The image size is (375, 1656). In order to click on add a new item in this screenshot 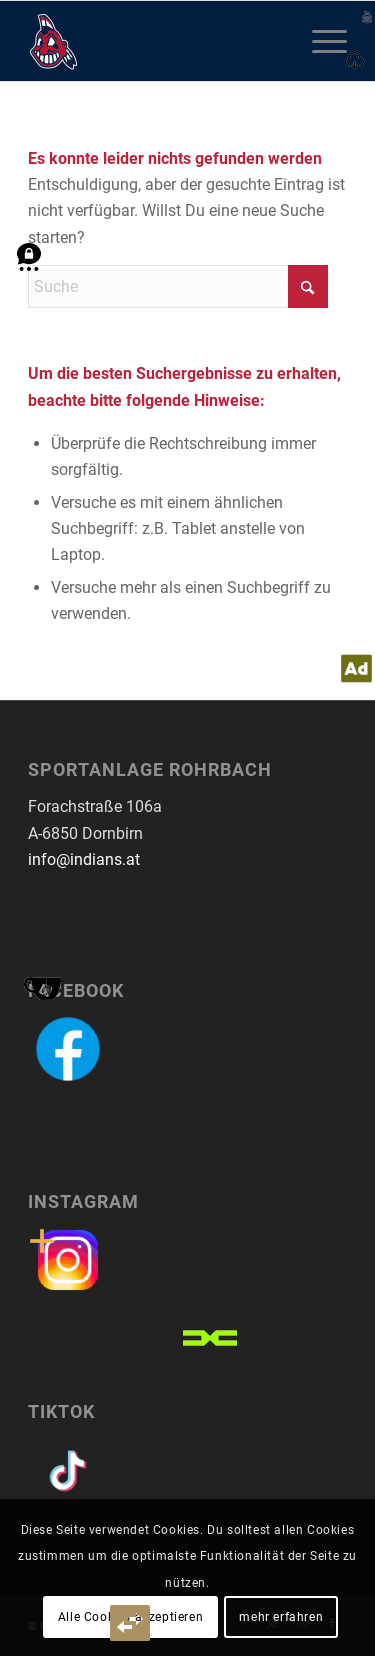, I will do `click(42, 1241)`.